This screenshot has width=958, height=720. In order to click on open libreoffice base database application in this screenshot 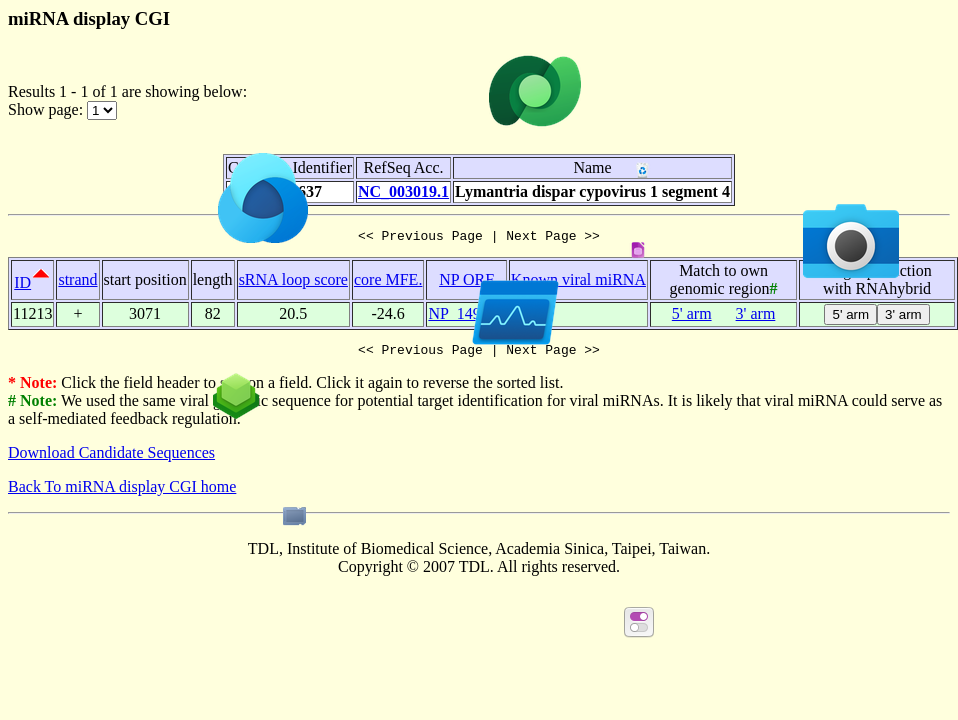, I will do `click(638, 250)`.